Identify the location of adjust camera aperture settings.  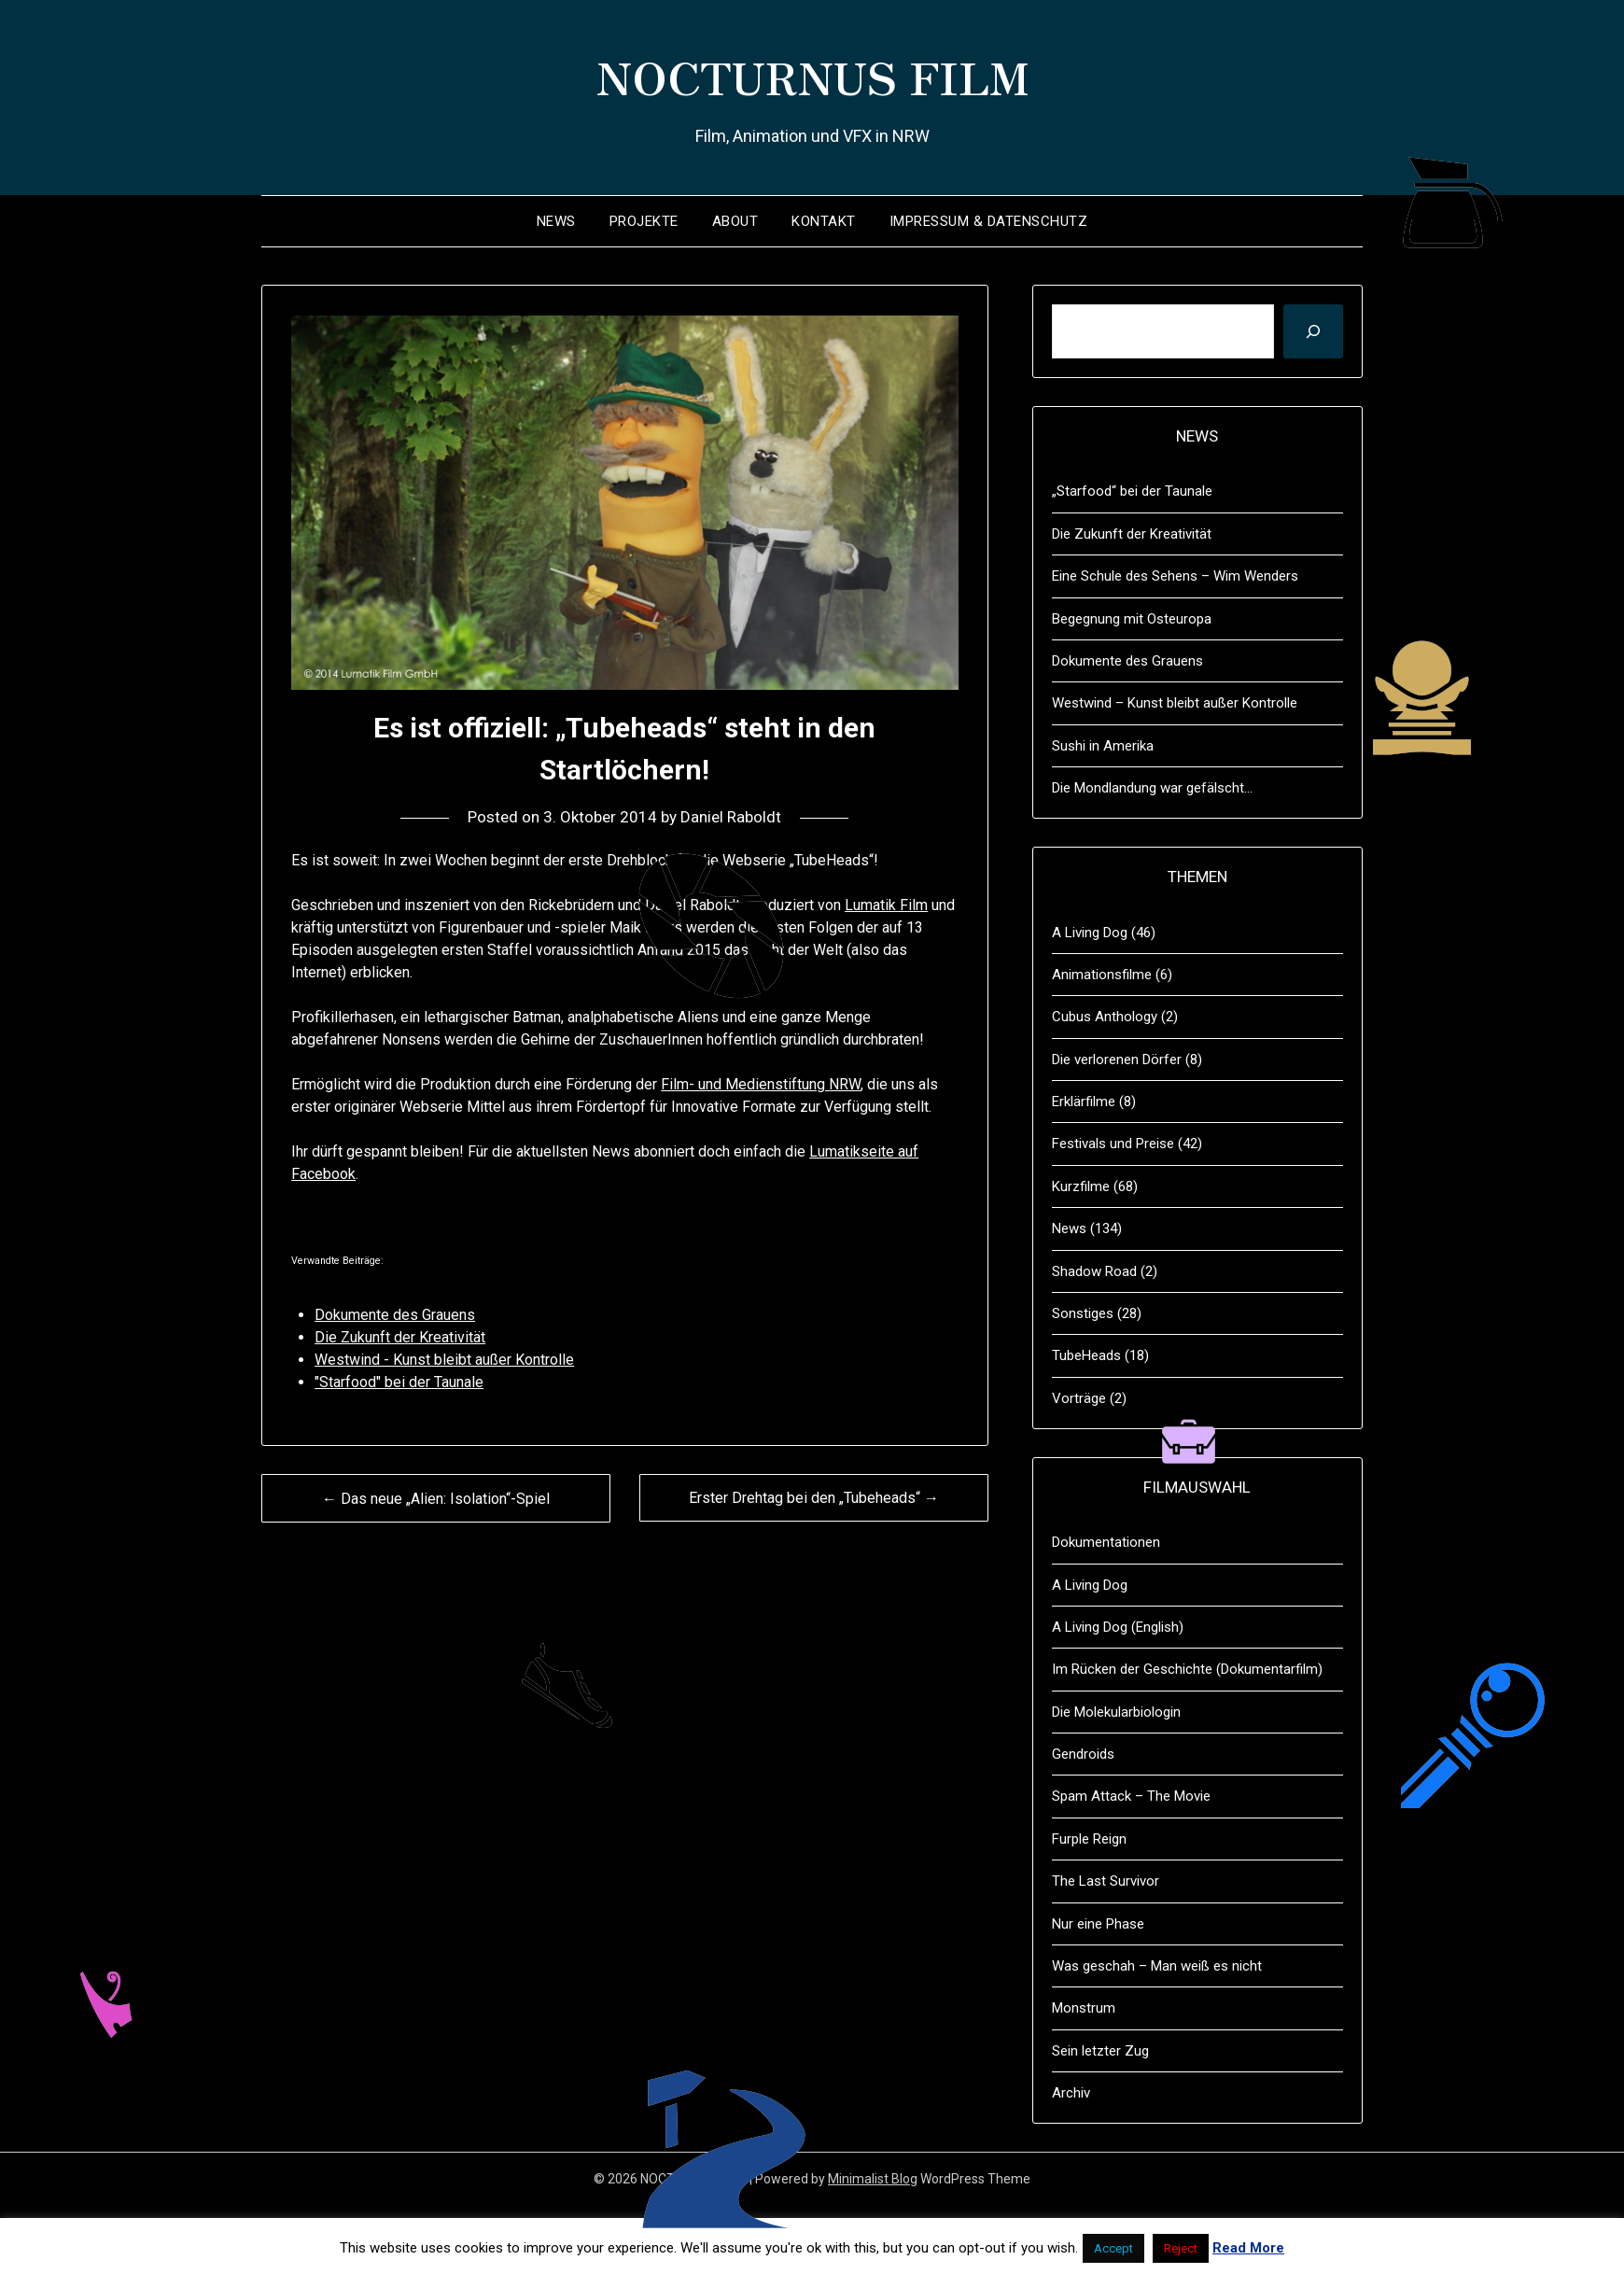
(711, 926).